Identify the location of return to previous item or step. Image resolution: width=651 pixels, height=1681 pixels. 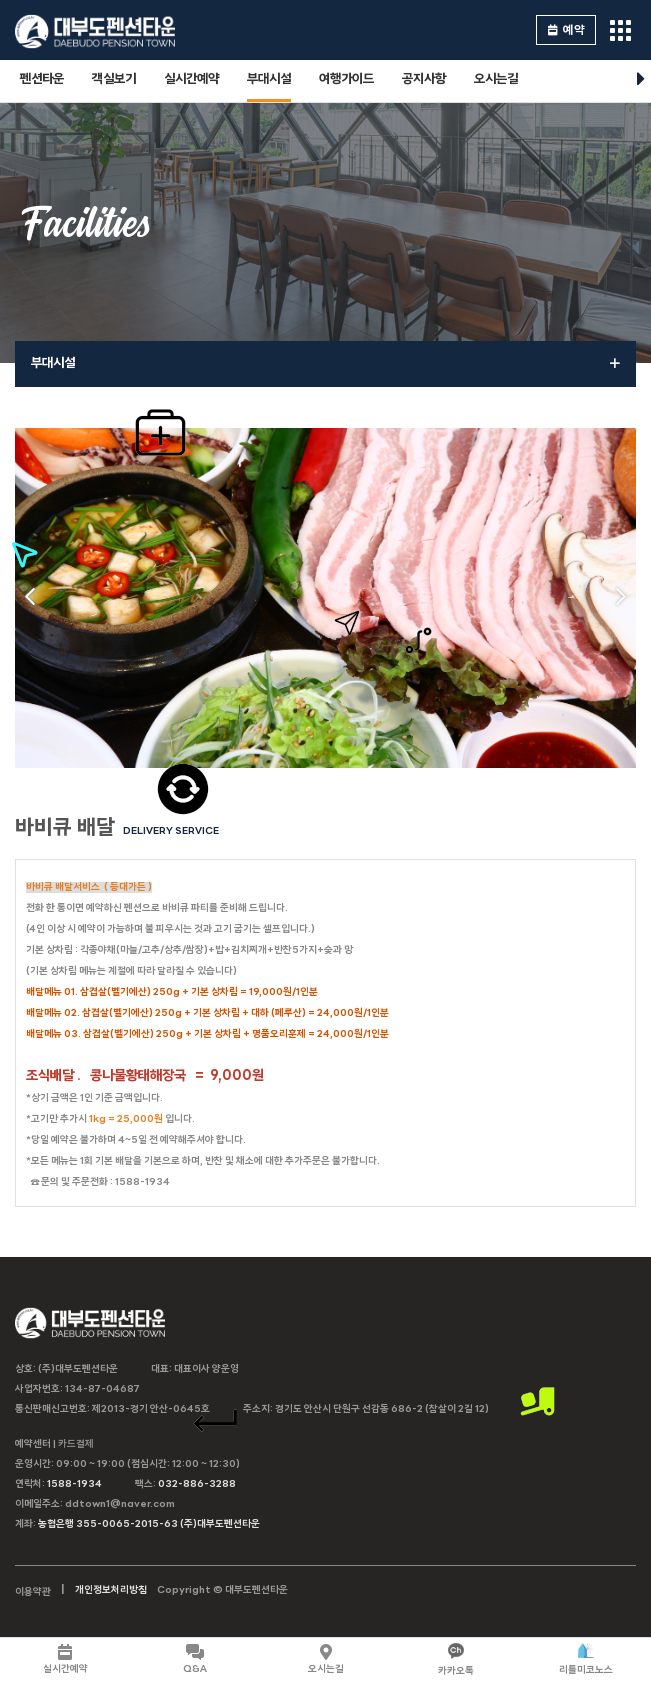
(215, 1420).